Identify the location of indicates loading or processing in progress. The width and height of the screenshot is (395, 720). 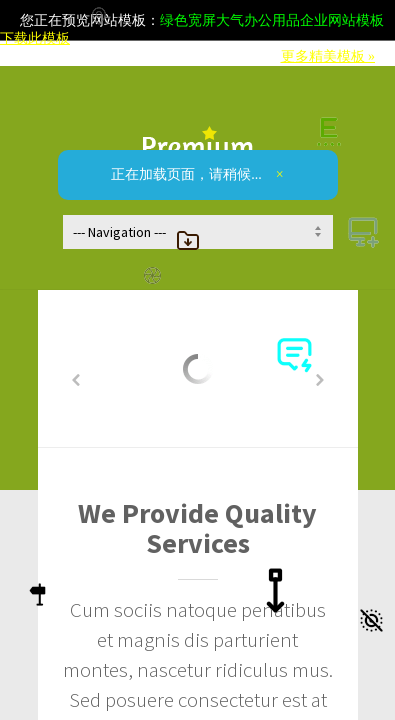
(152, 275).